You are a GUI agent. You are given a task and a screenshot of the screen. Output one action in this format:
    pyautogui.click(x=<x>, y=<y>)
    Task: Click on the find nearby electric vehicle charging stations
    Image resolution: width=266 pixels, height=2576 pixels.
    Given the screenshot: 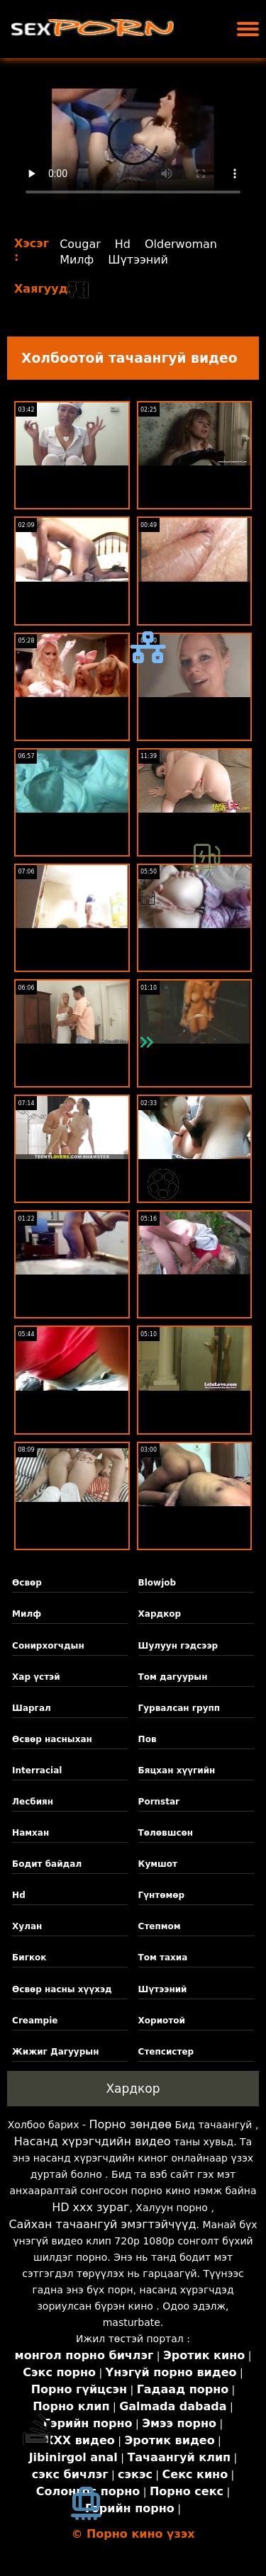 What is the action you would take?
    pyautogui.click(x=204, y=857)
    